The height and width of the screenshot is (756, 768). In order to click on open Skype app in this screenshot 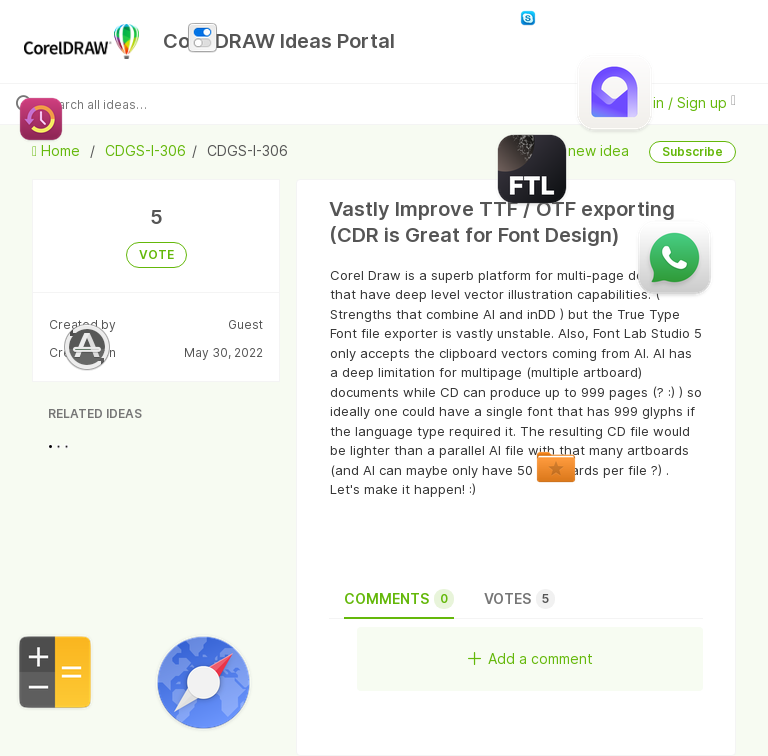, I will do `click(528, 18)`.